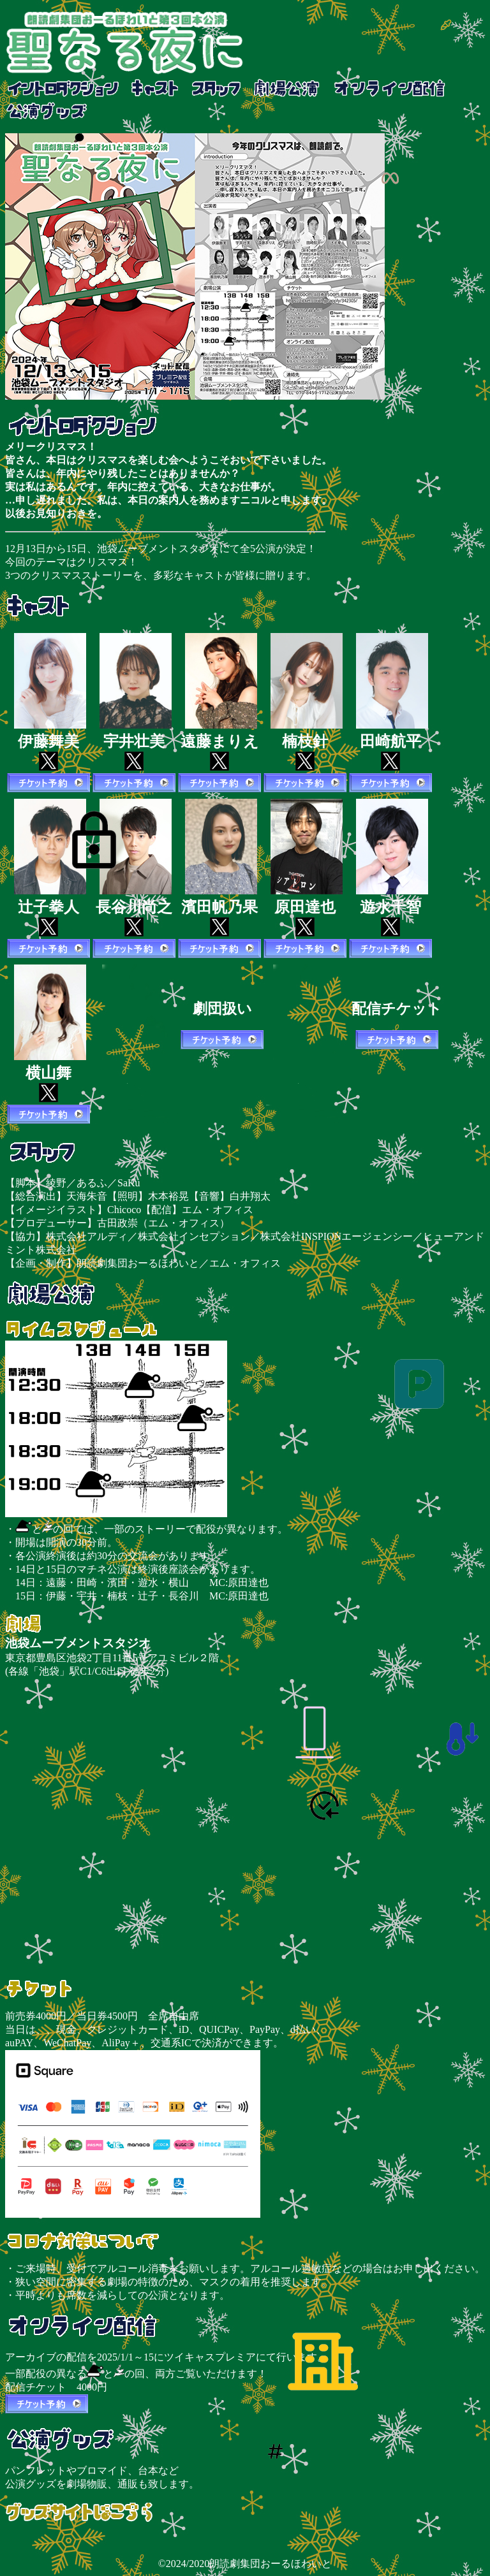  I want to click on add or search hashtags, so click(275, 2451).